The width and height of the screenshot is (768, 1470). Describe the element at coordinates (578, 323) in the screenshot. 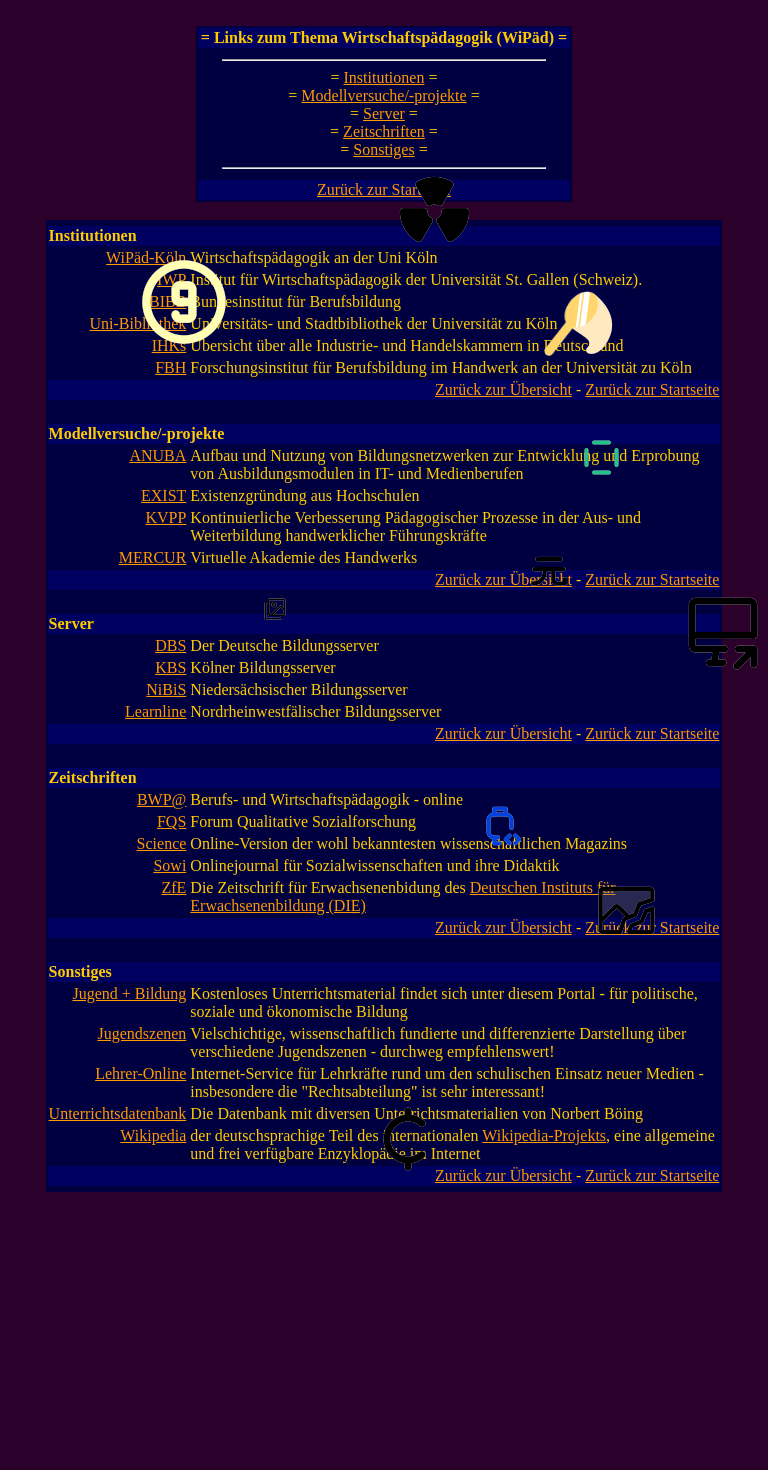

I see `discord golden bug hunter badge indicating elite bug reporter status` at that location.